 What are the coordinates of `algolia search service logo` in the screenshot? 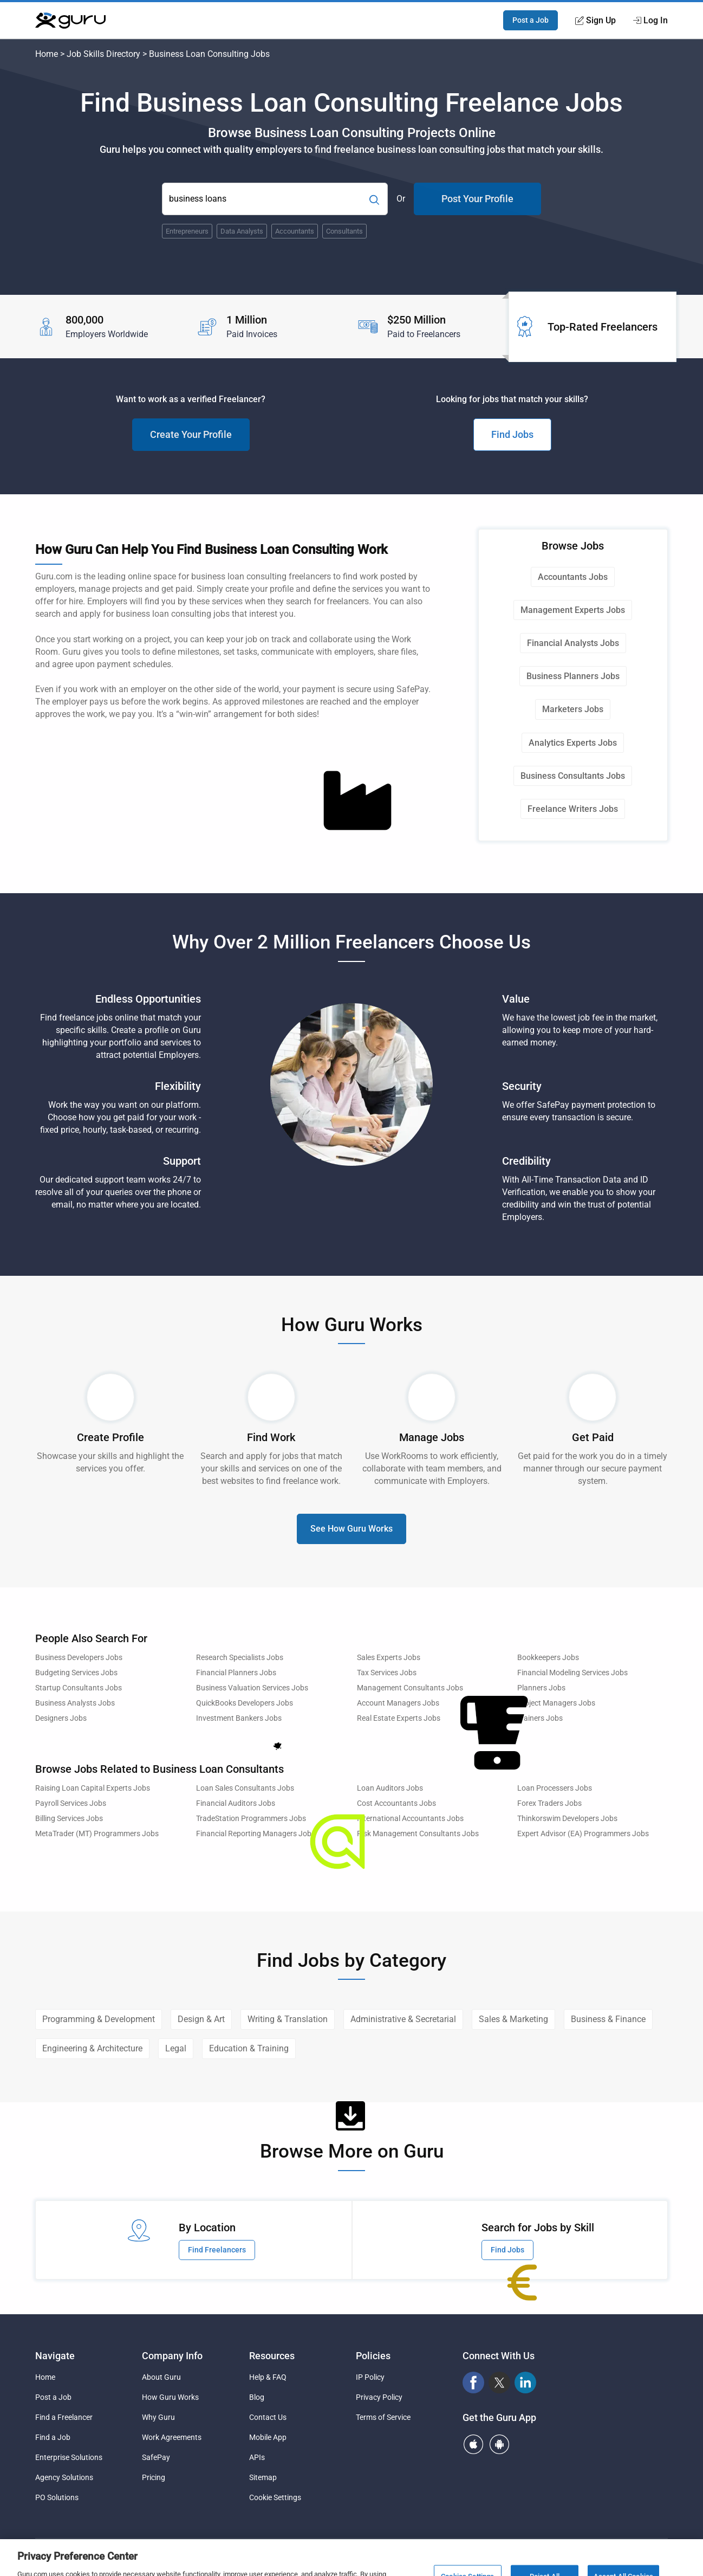 It's located at (337, 1842).